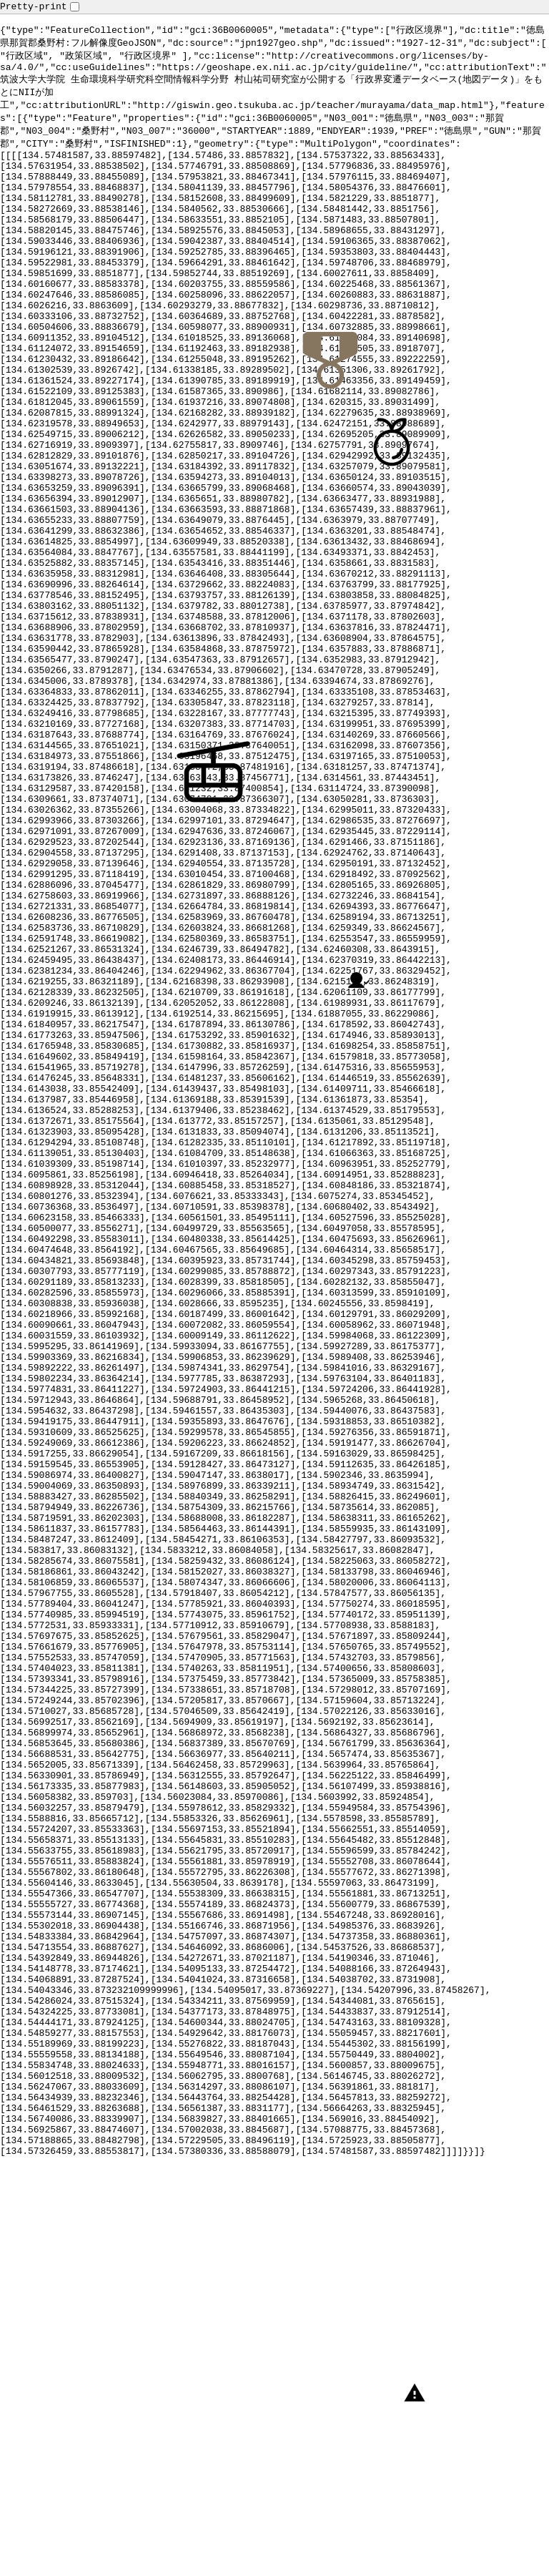  I want to click on user verified or approved, so click(358, 981).